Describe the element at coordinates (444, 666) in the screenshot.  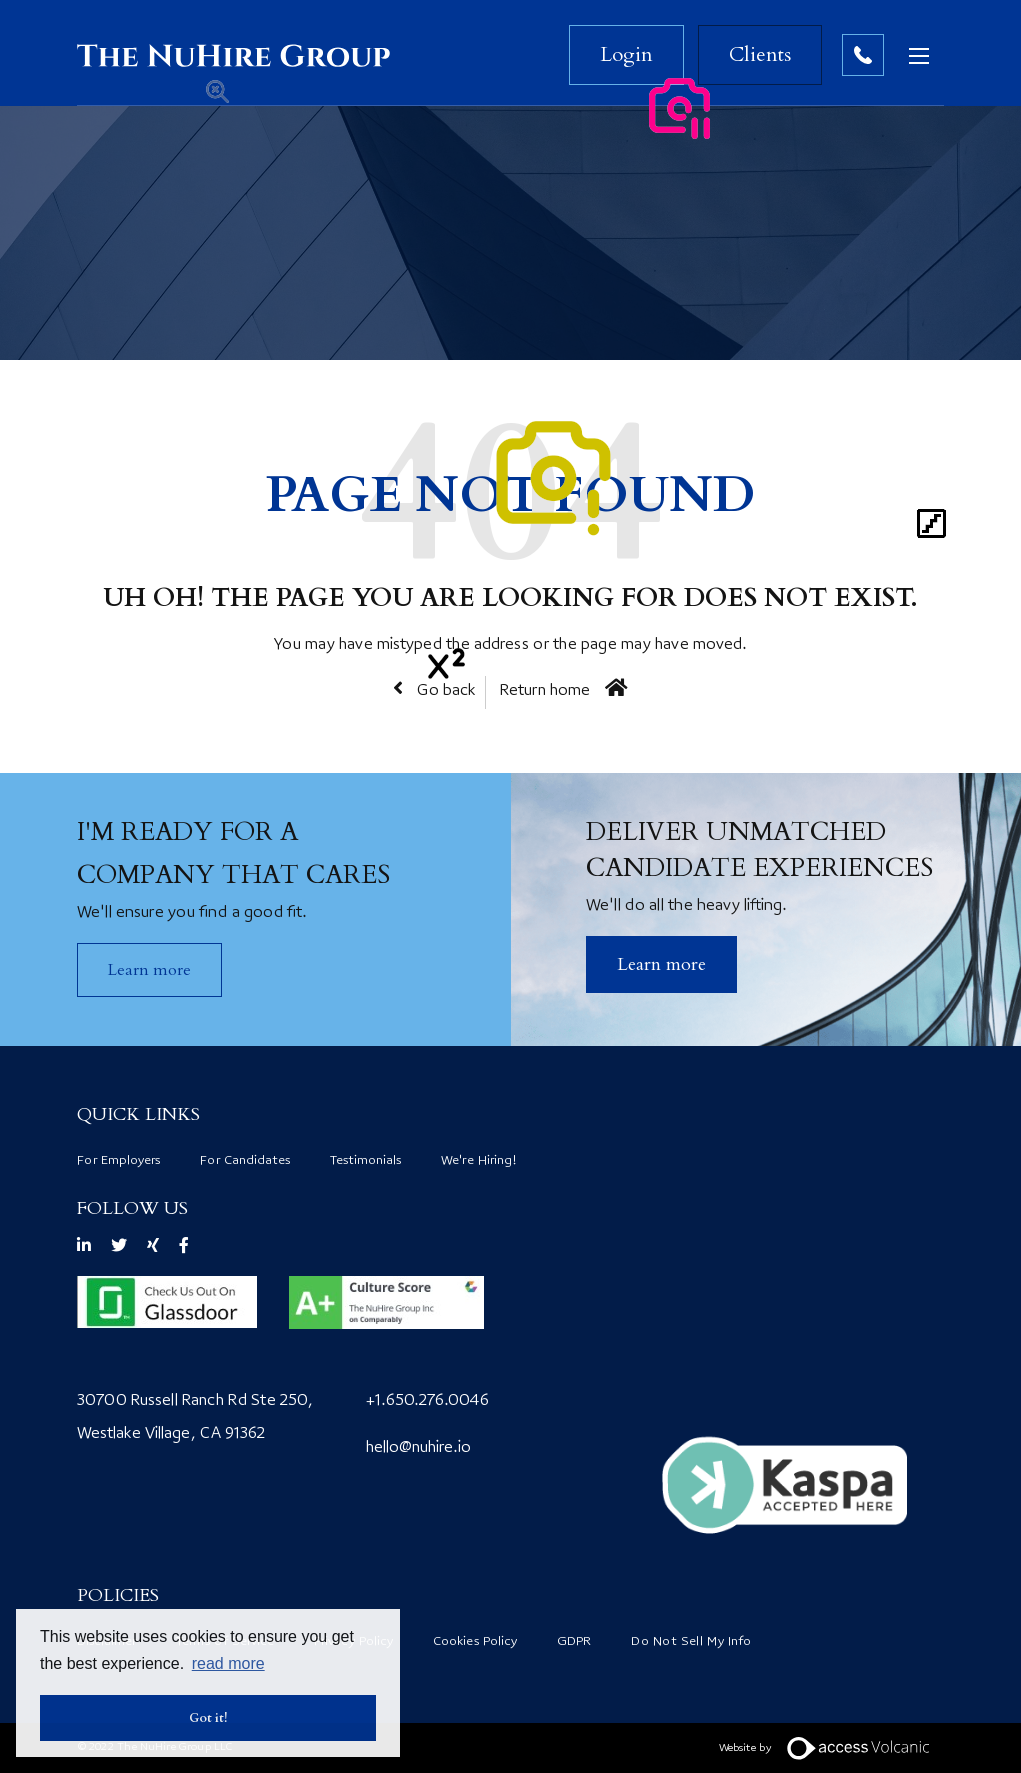
I see `apply superscript formatting to selected text` at that location.